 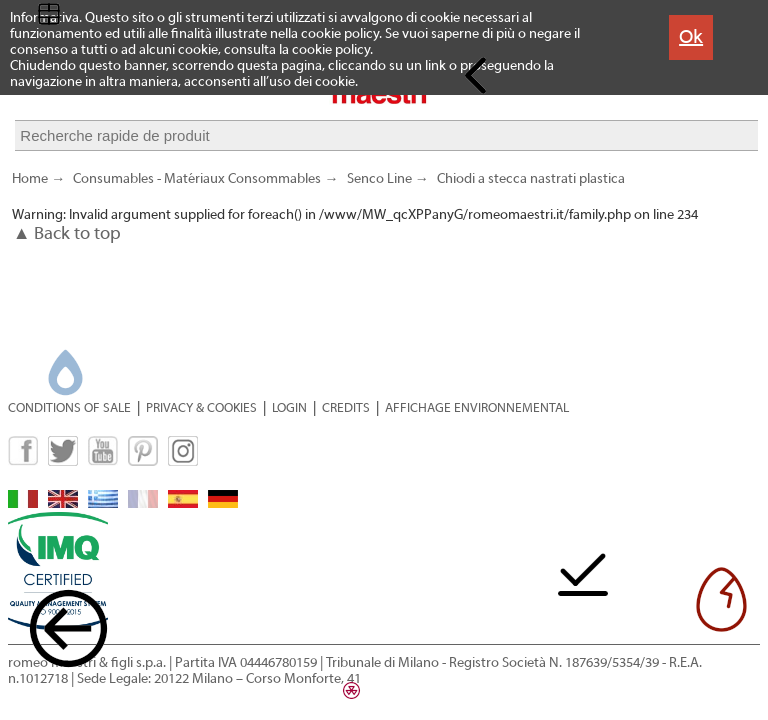 I want to click on indicates flammable or combustible content, so click(x=65, y=372).